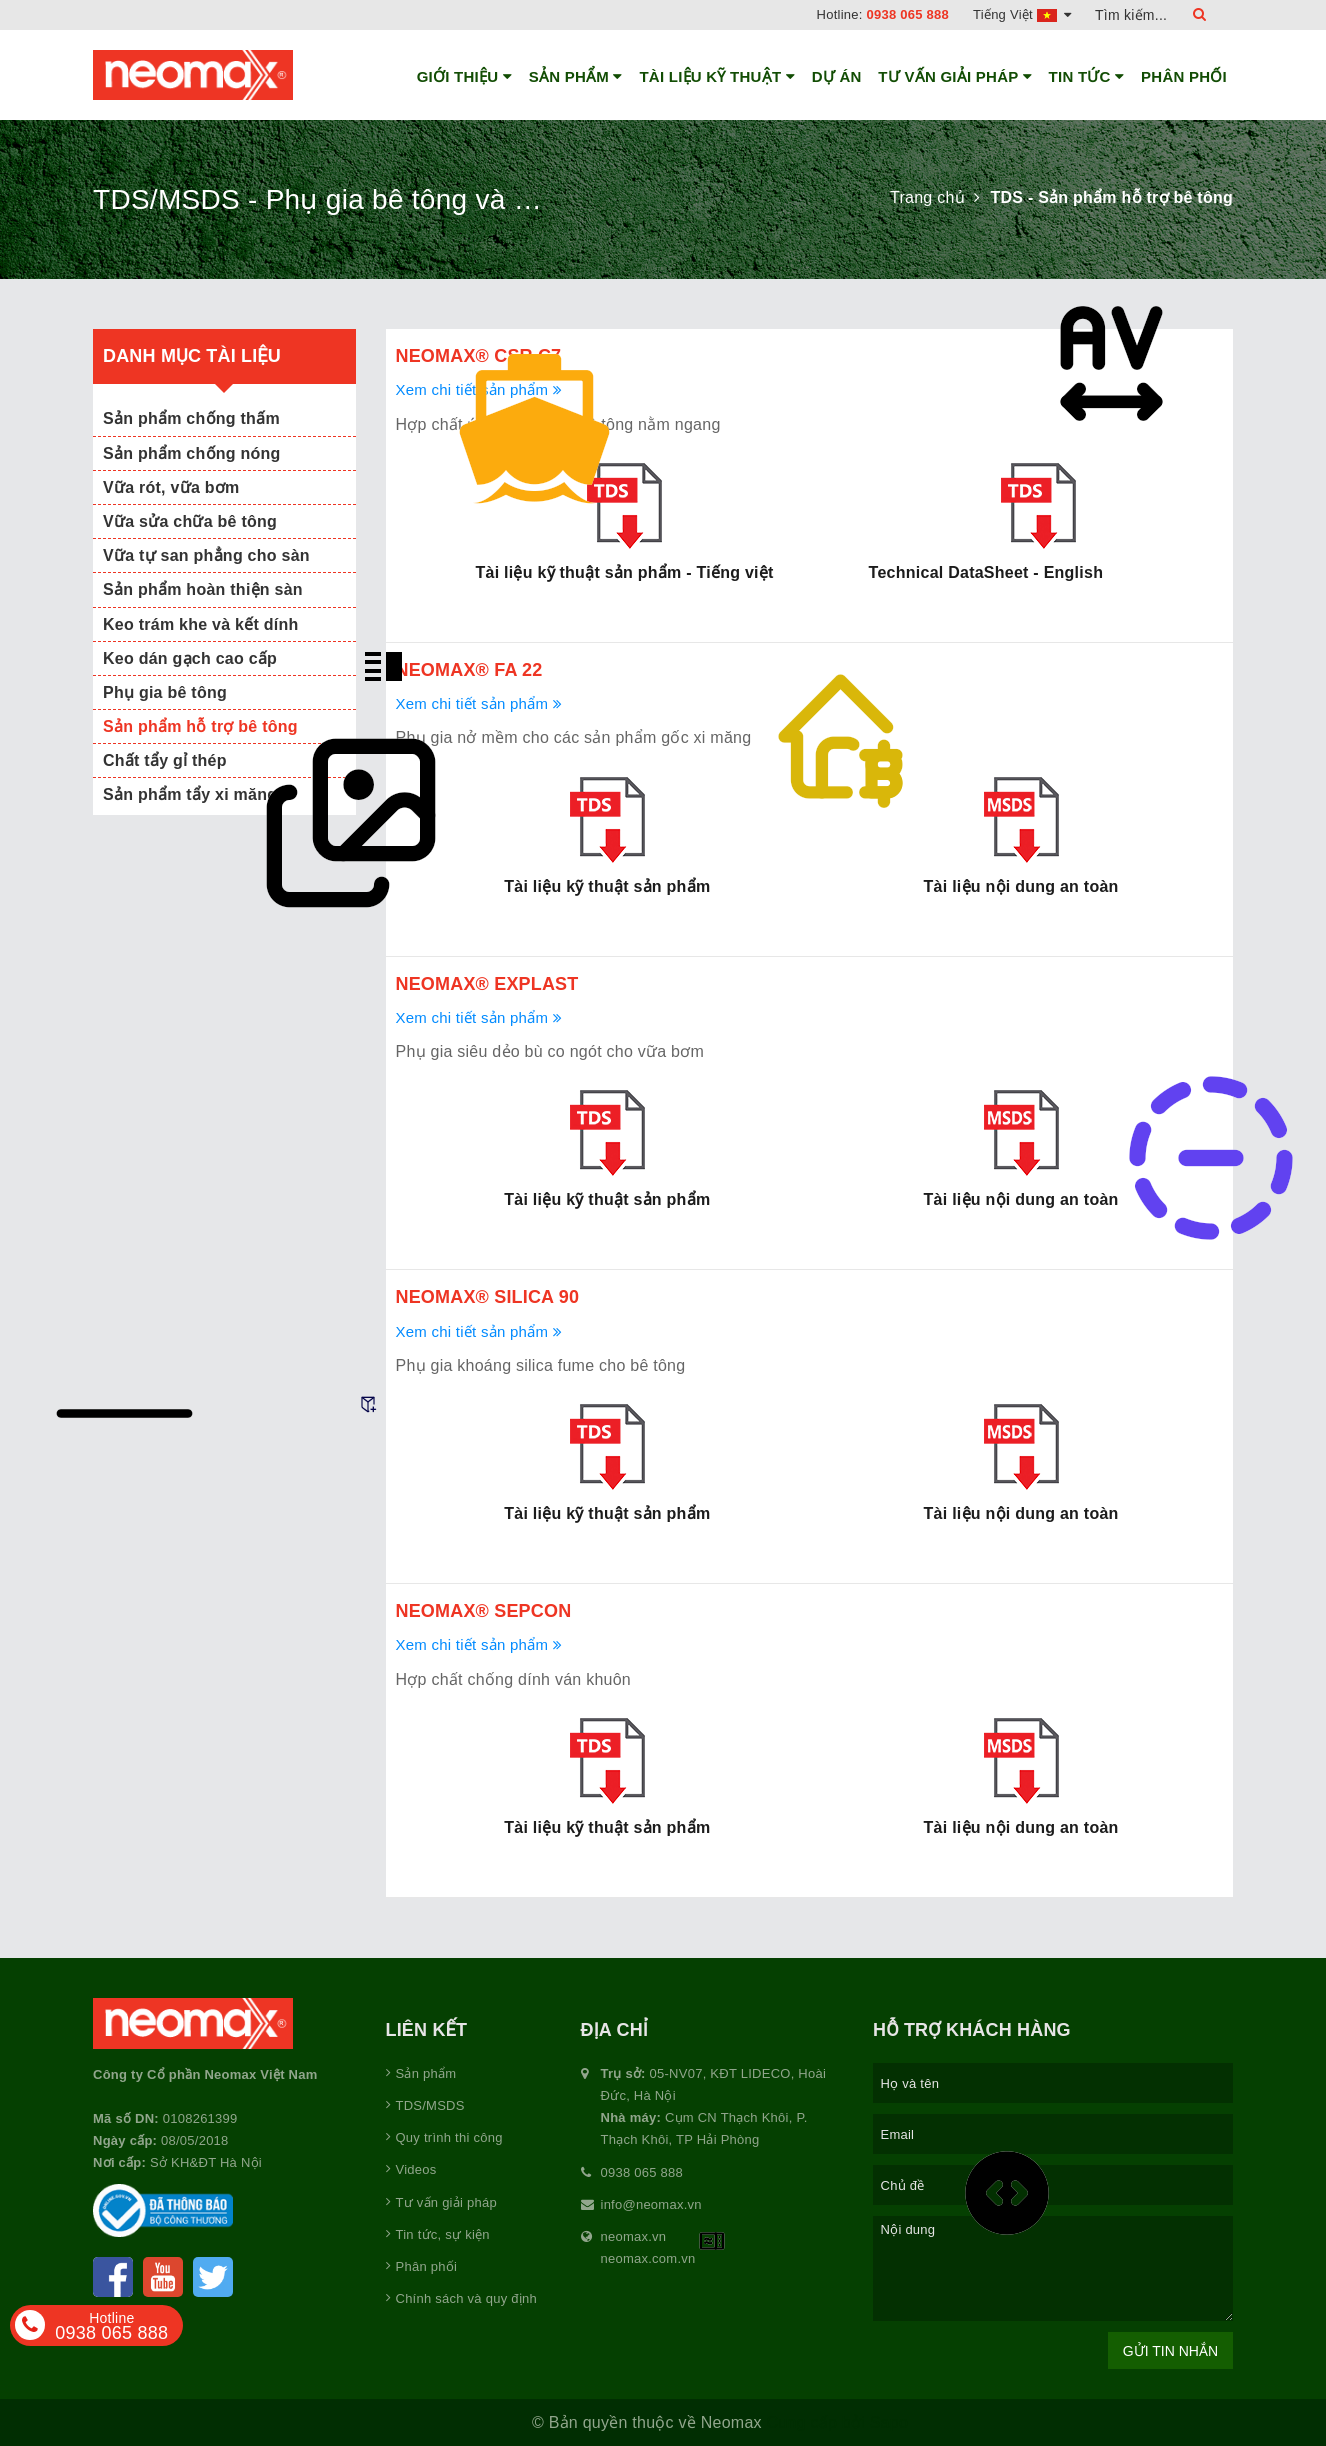  What do you see at coordinates (712, 2241) in the screenshot?
I see `access microwave or kitchen appliance controls` at bounding box center [712, 2241].